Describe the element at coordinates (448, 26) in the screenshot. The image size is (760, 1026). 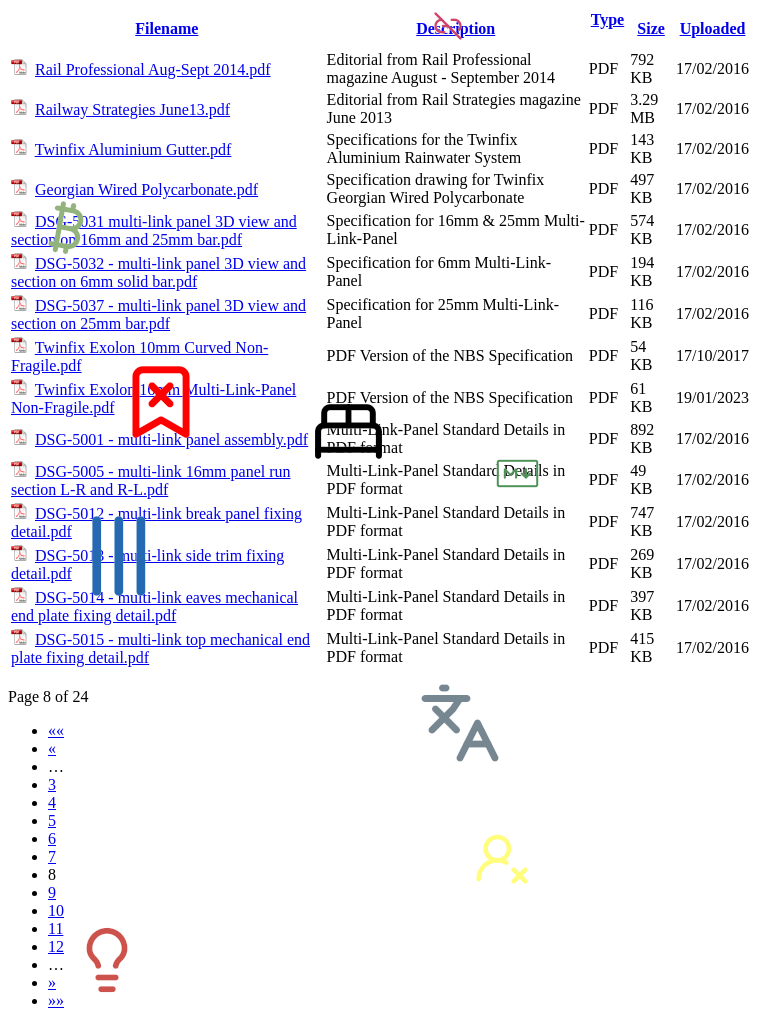
I see `unlink or disconnect items` at that location.